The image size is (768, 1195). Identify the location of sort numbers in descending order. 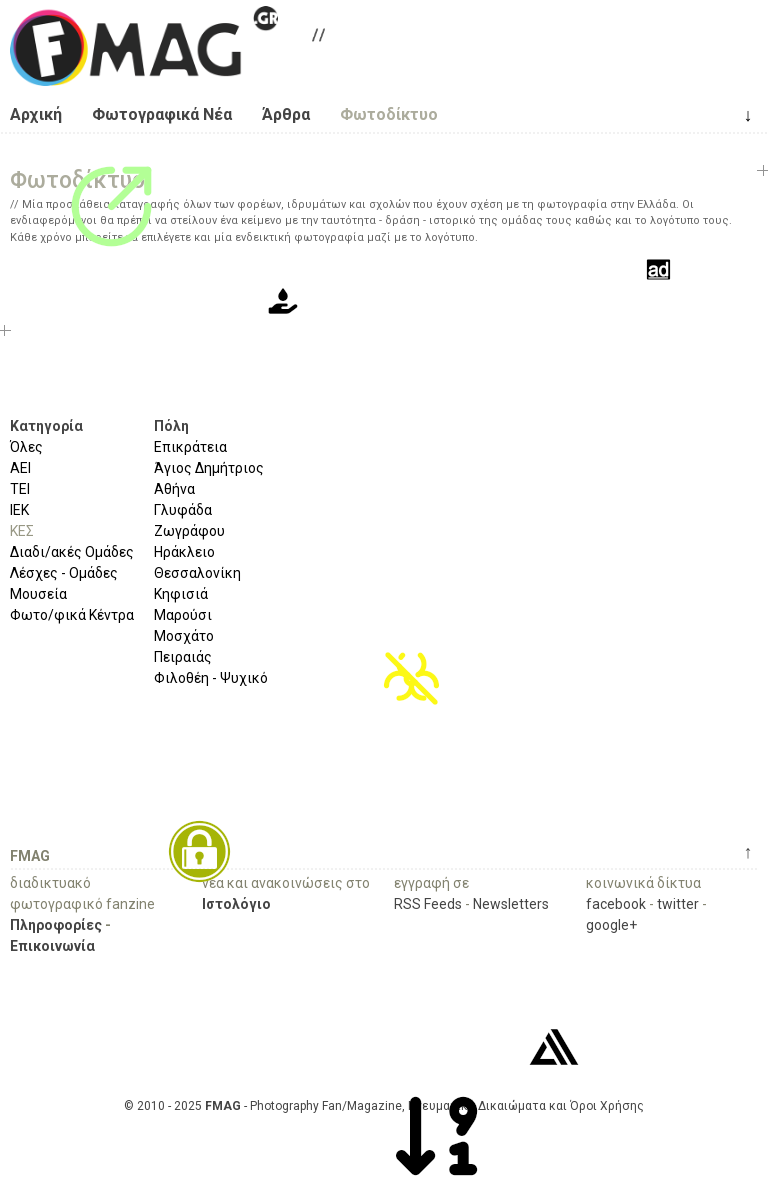
(438, 1136).